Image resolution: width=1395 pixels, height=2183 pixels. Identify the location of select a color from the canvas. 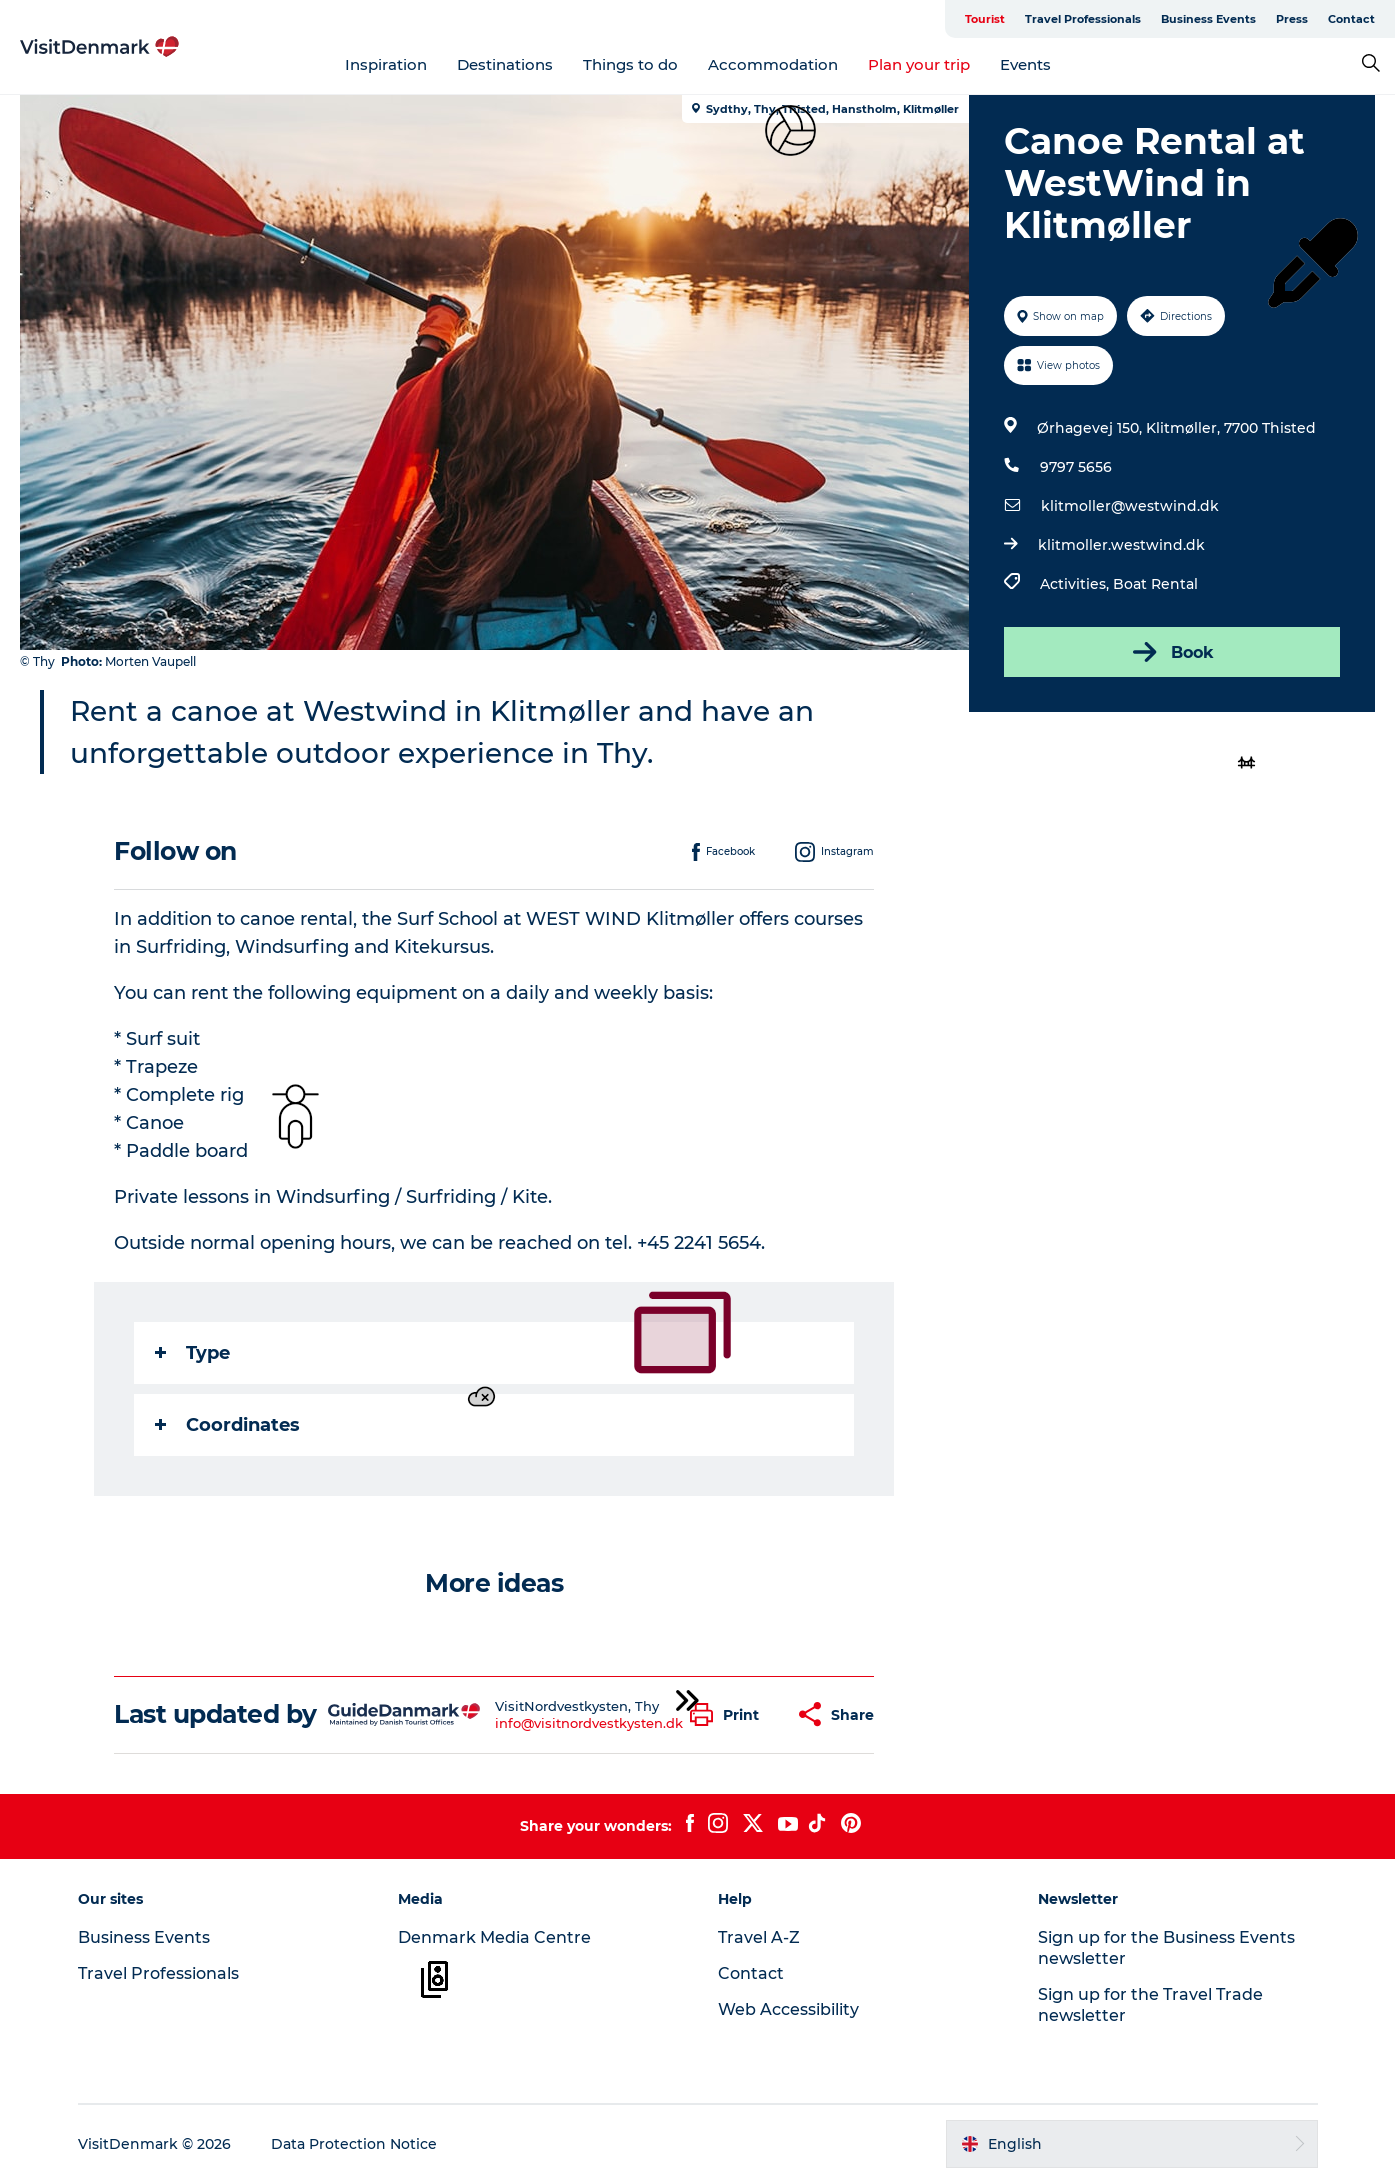
(1313, 263).